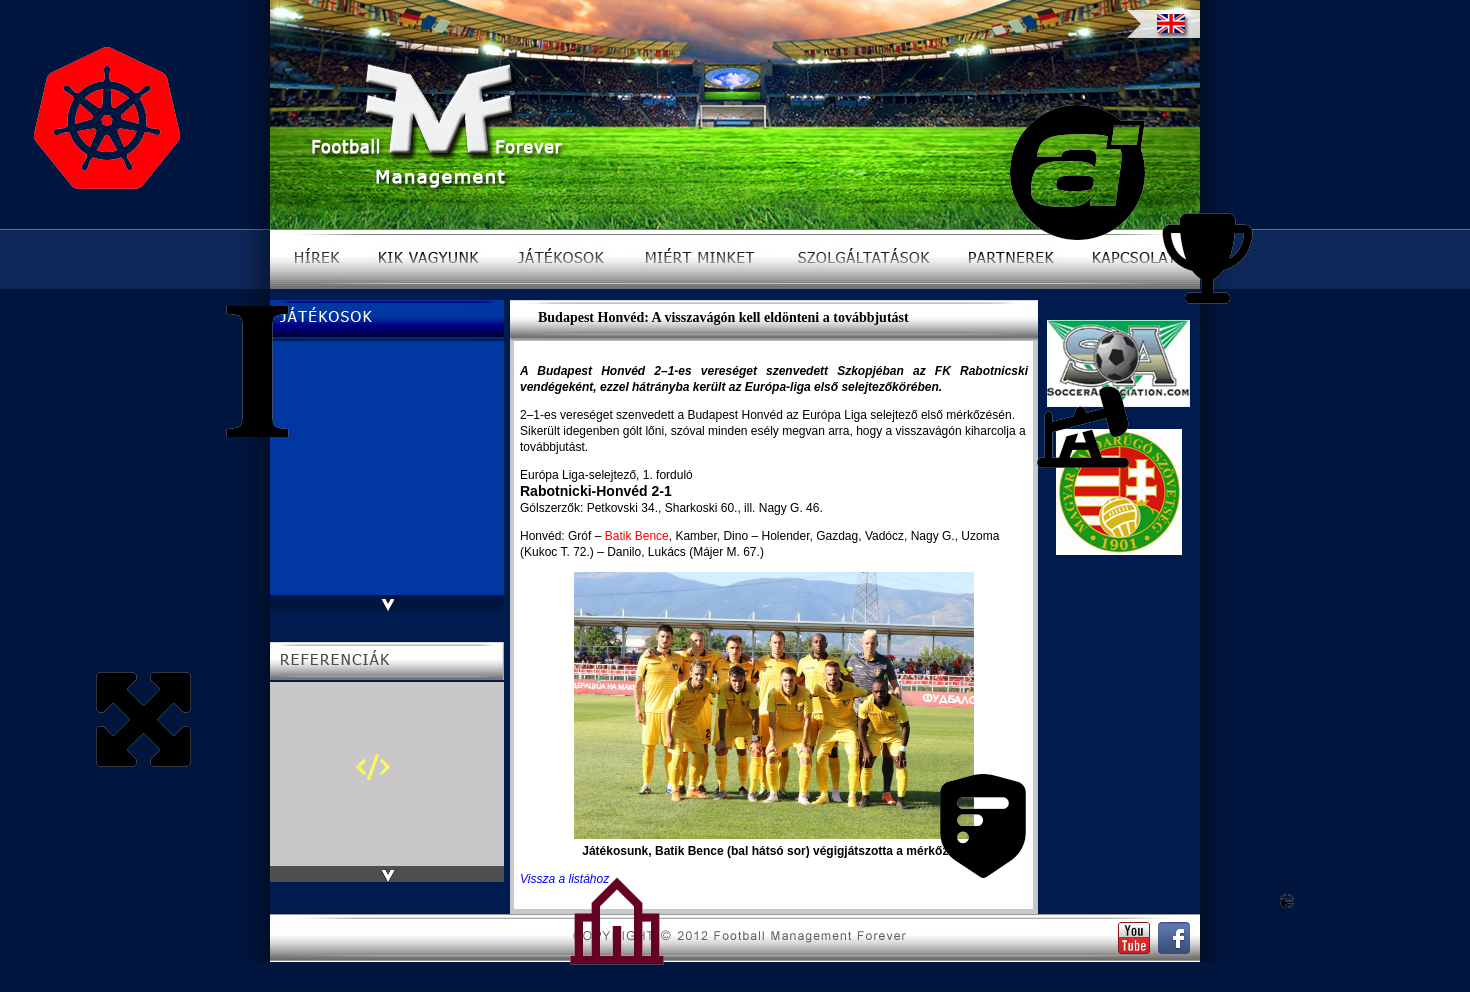 The height and width of the screenshot is (992, 1470). What do you see at coordinates (1077, 172) in the screenshot?
I see `anime.js library logo` at bounding box center [1077, 172].